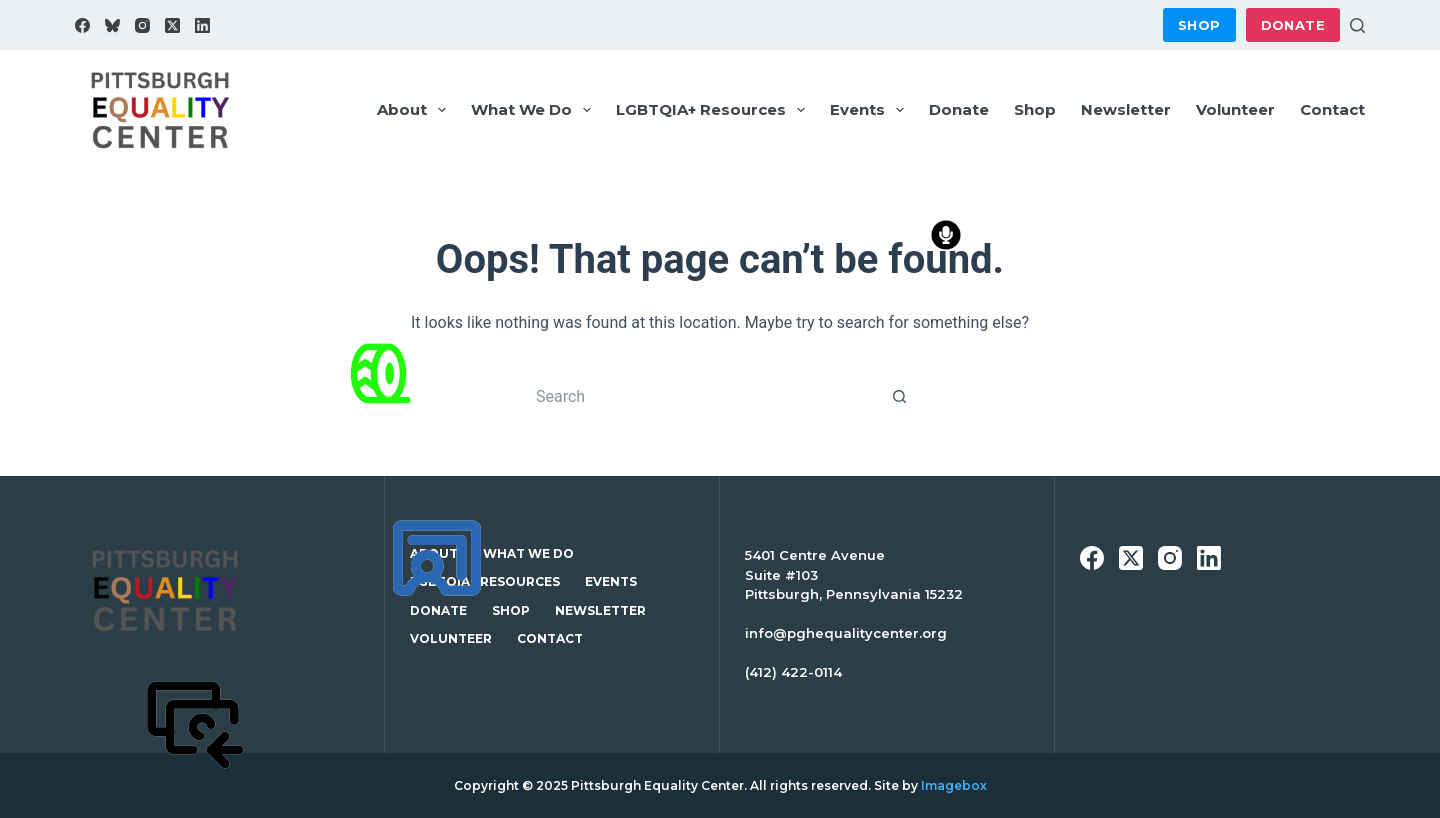 The image size is (1440, 818). Describe the element at coordinates (437, 558) in the screenshot. I see `access teaching or presentation tools` at that location.